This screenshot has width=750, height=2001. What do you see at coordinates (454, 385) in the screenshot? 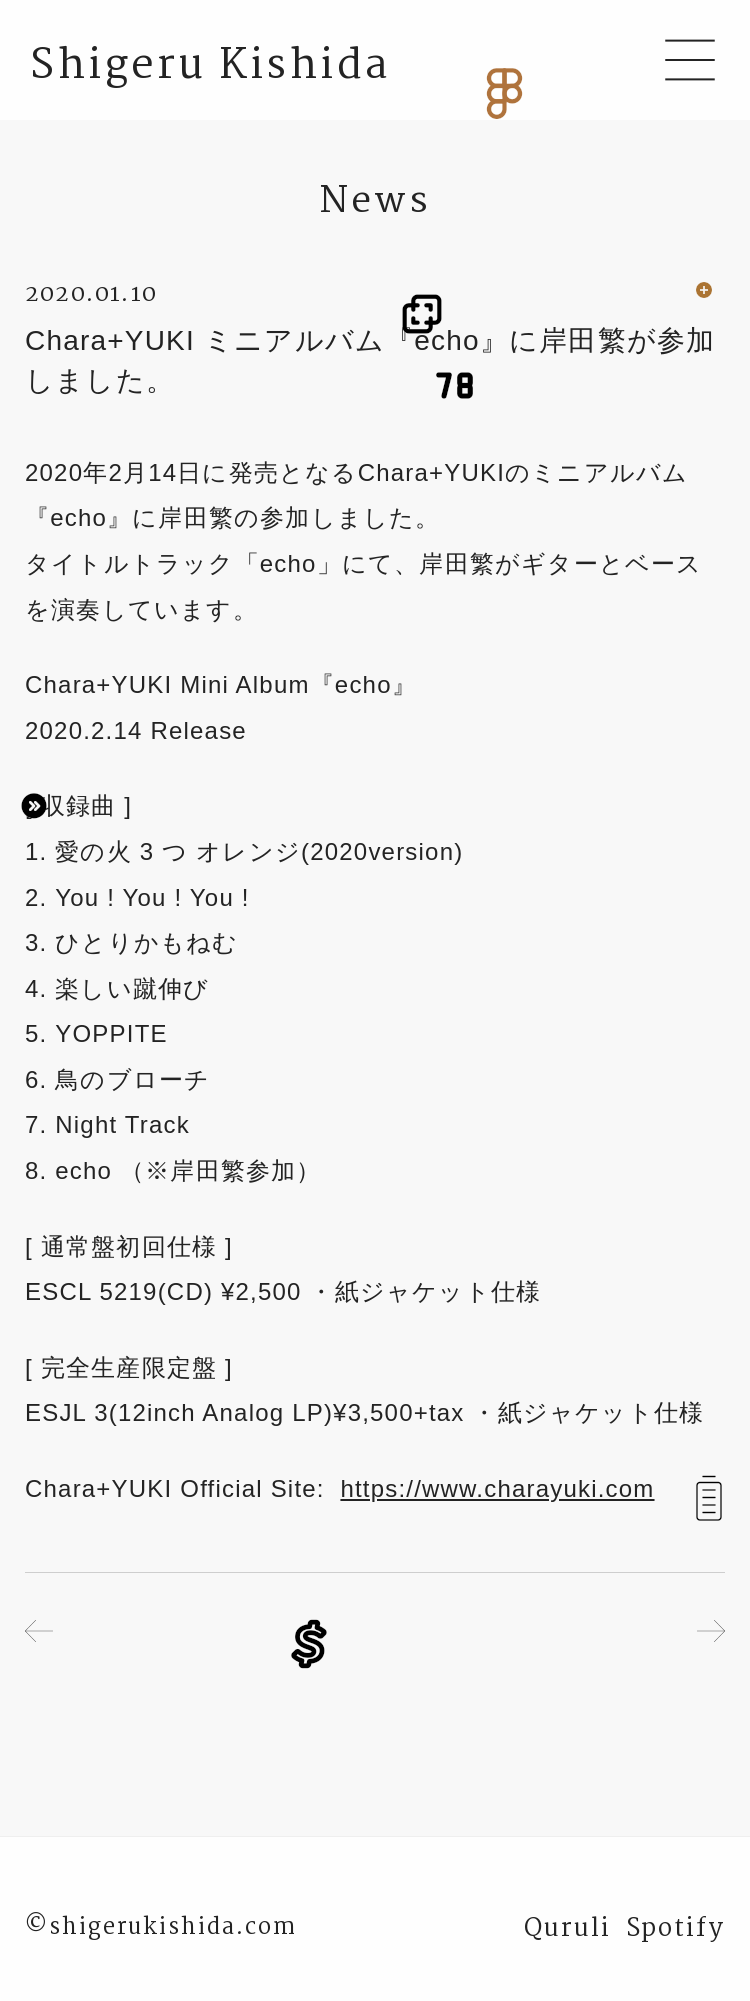
I see `indicates item number 78 in a list or sequence` at bounding box center [454, 385].